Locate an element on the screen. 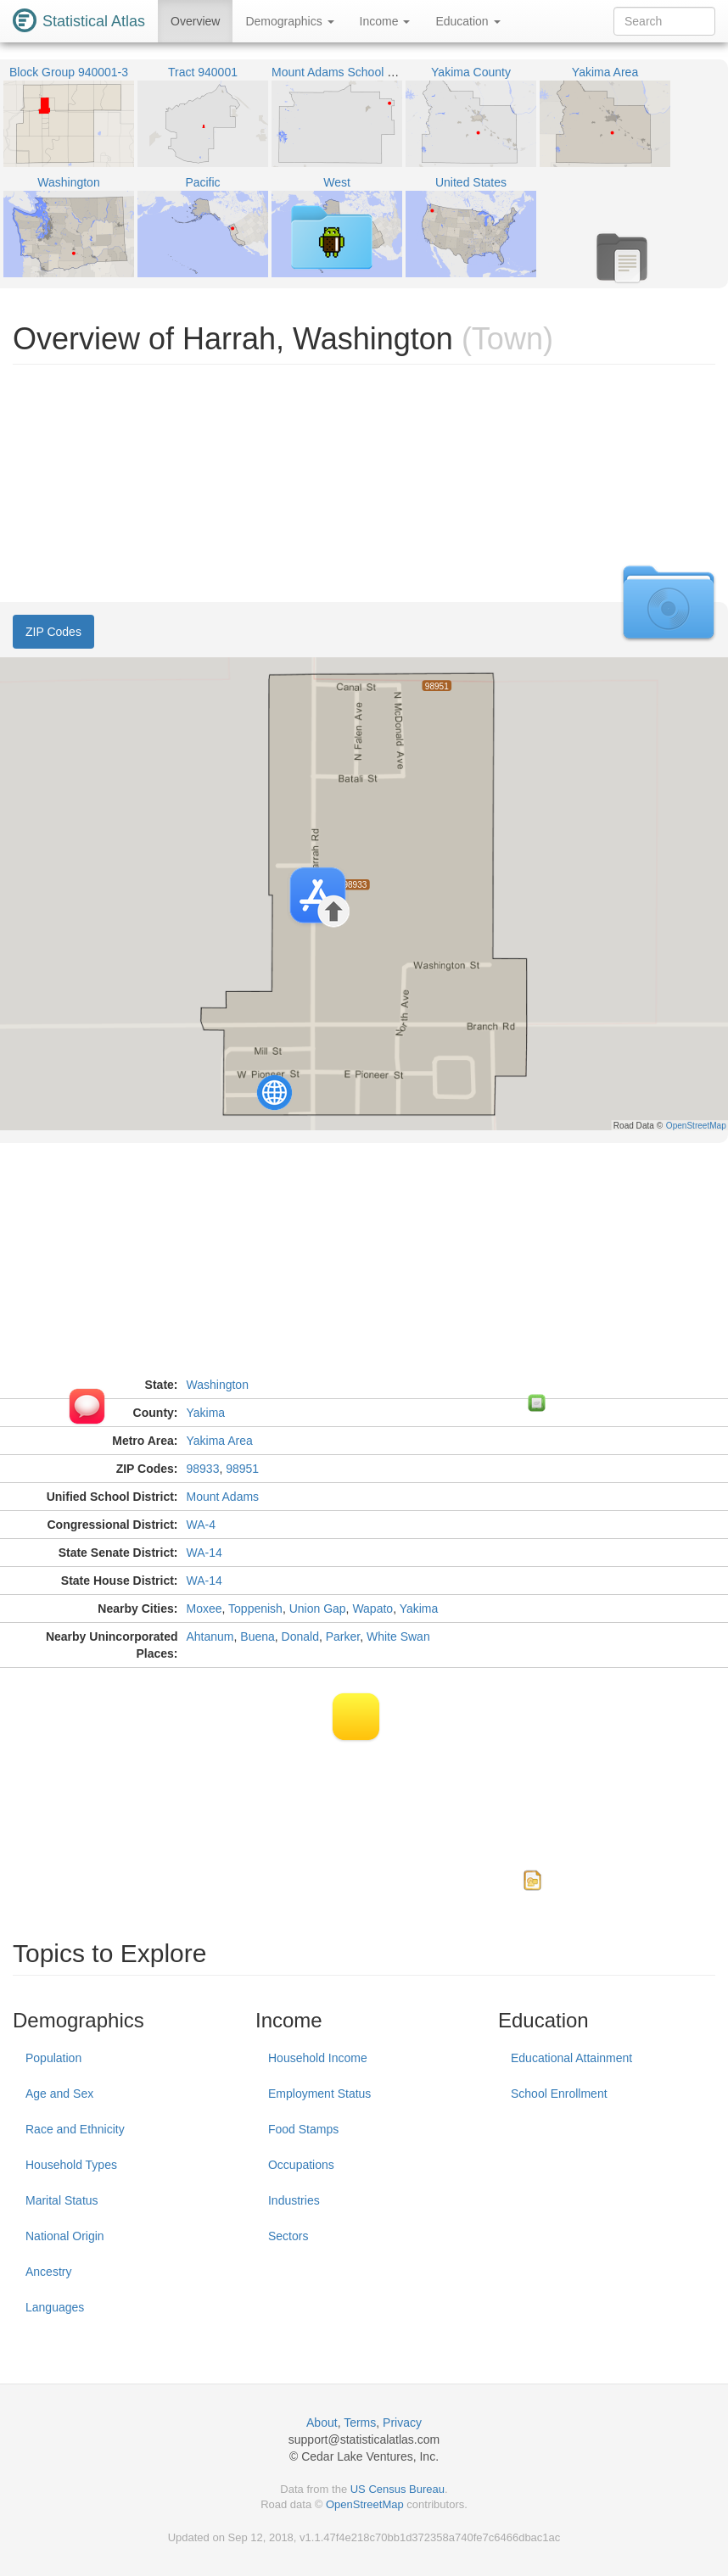 This screenshot has height=2576, width=728. open a file or document is located at coordinates (622, 257).